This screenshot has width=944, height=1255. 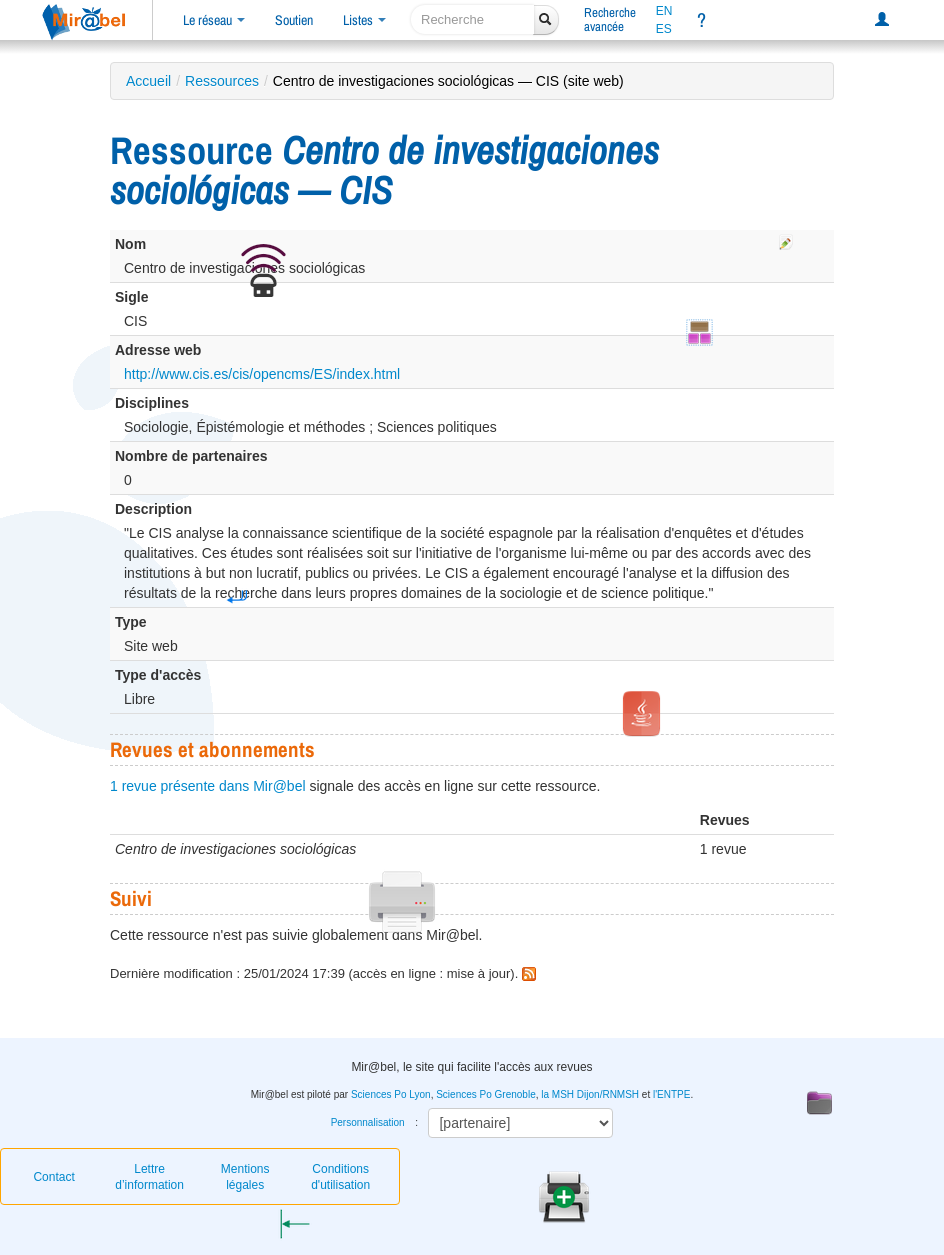 What do you see at coordinates (236, 595) in the screenshot?
I see `reply to all recipients of an email` at bounding box center [236, 595].